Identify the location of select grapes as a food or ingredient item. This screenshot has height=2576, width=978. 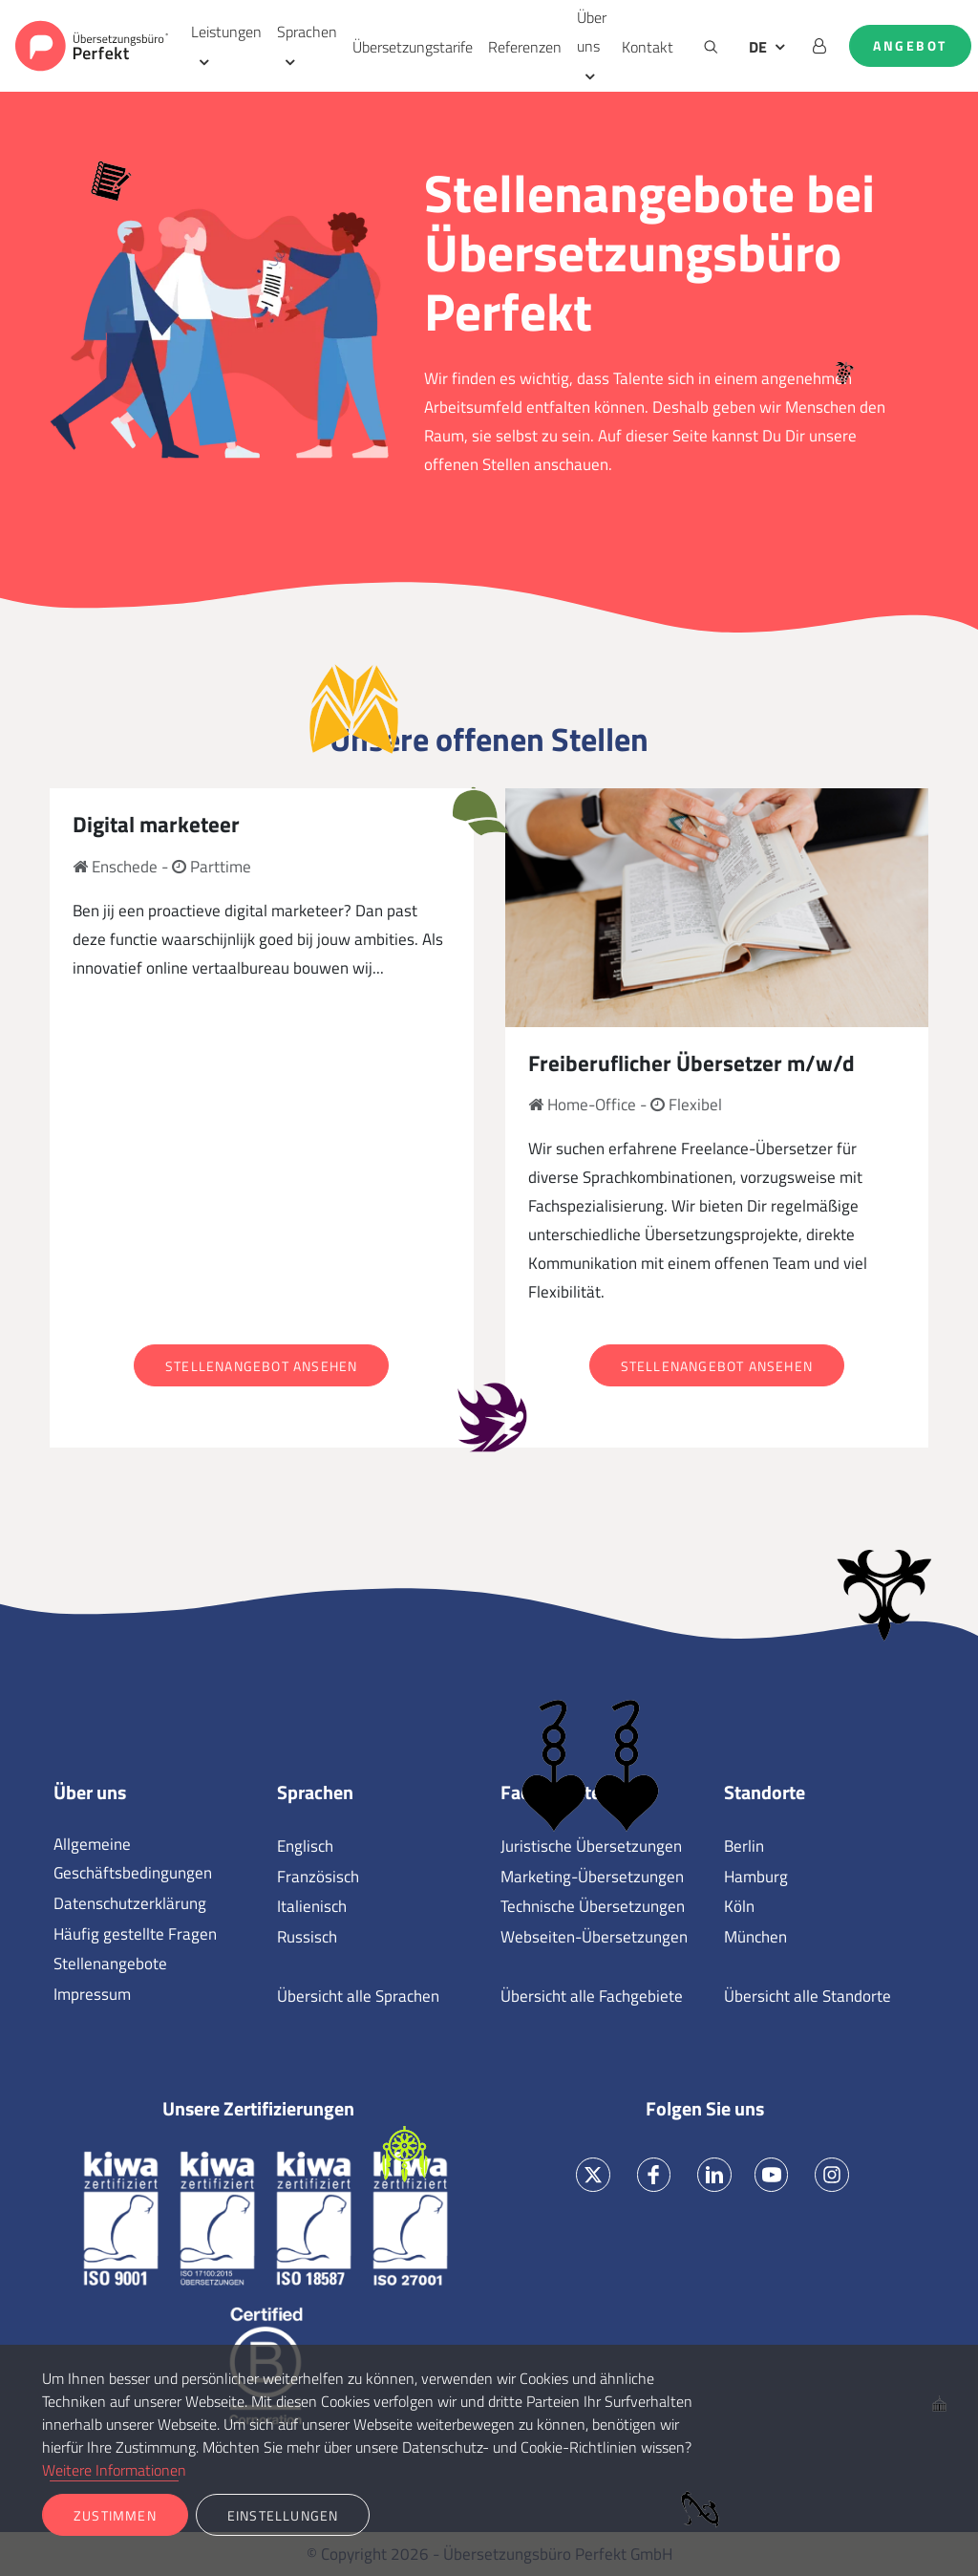
(844, 373).